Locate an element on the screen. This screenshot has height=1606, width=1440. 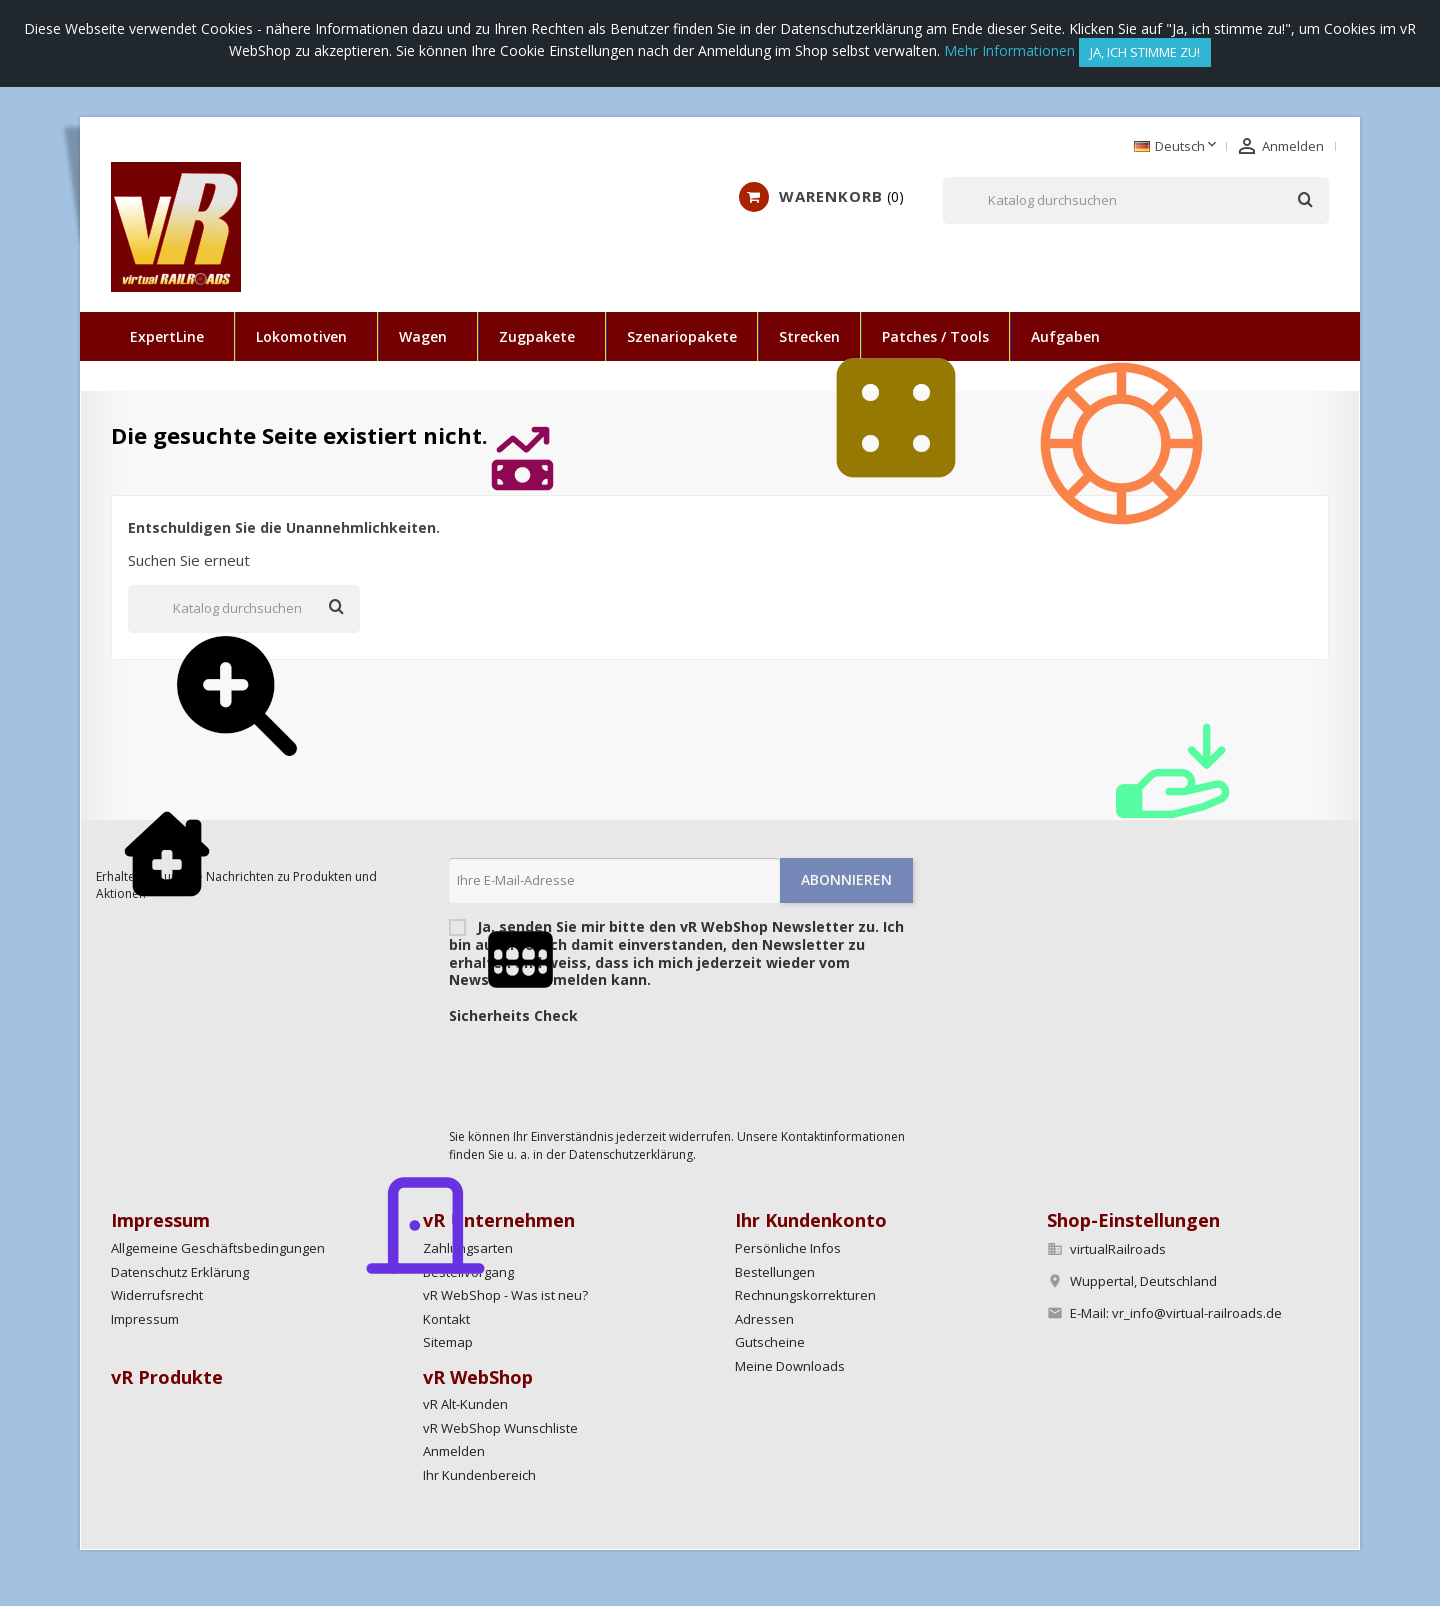
access medical or healthcare services is located at coordinates (167, 854).